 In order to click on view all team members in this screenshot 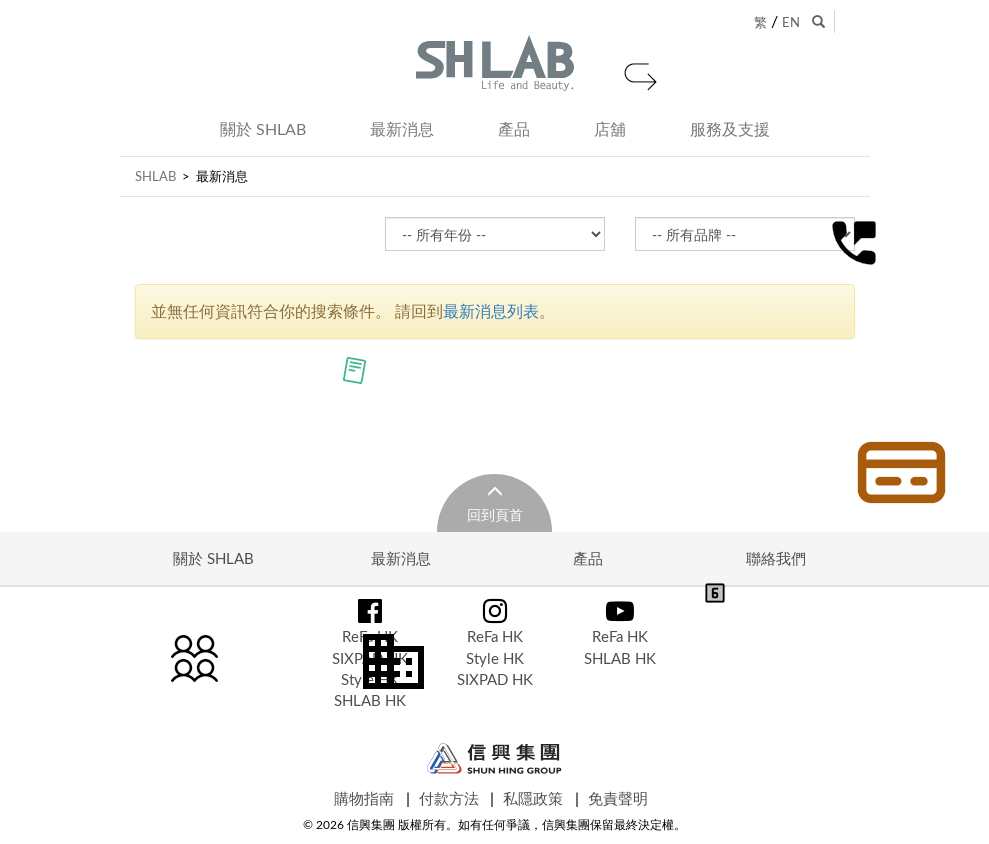, I will do `click(194, 658)`.